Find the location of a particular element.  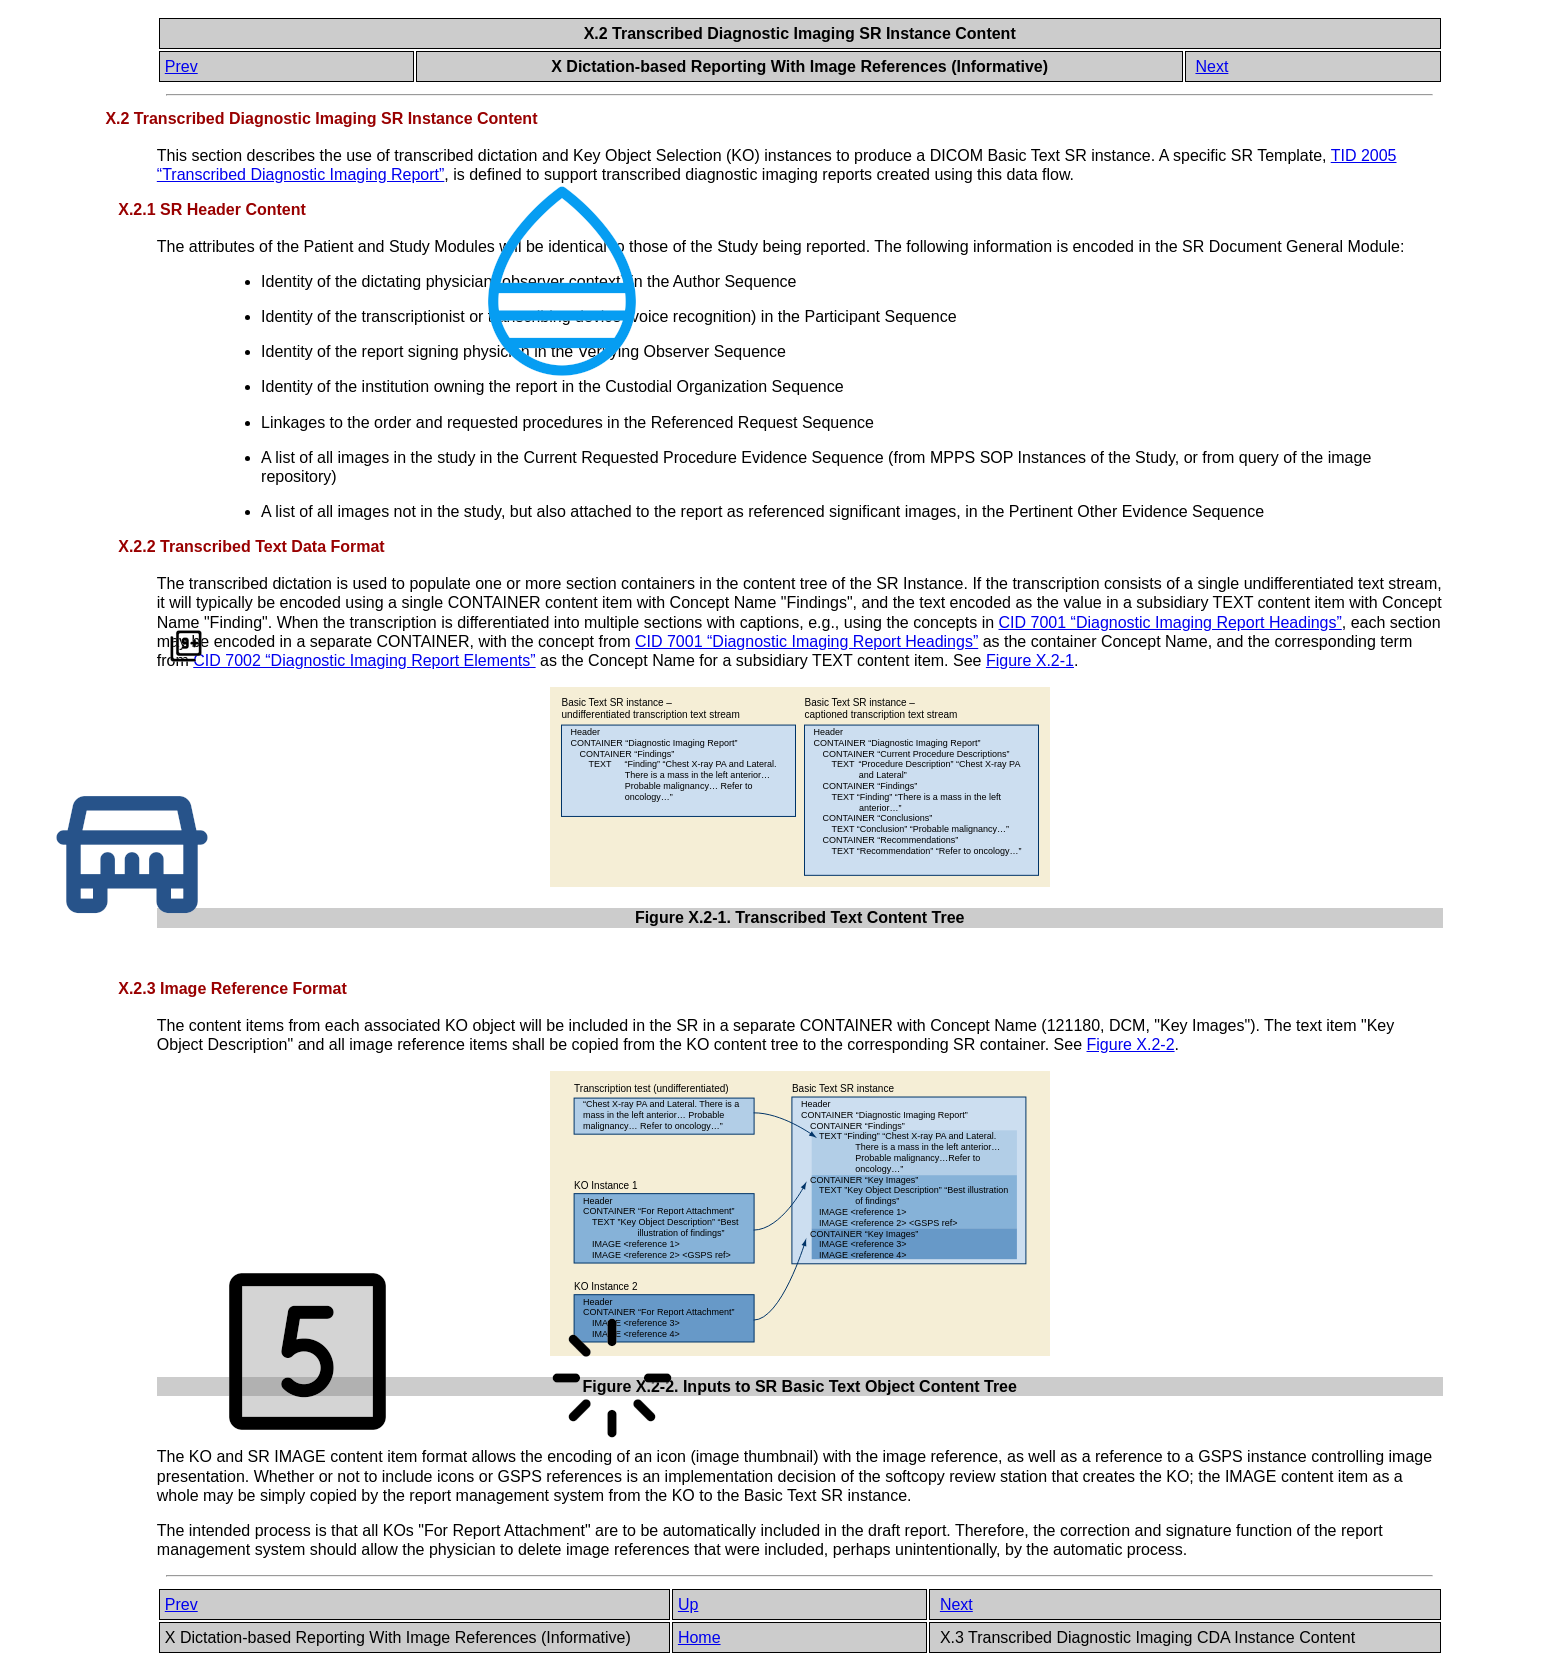

select or input the number five is located at coordinates (307, 1351).